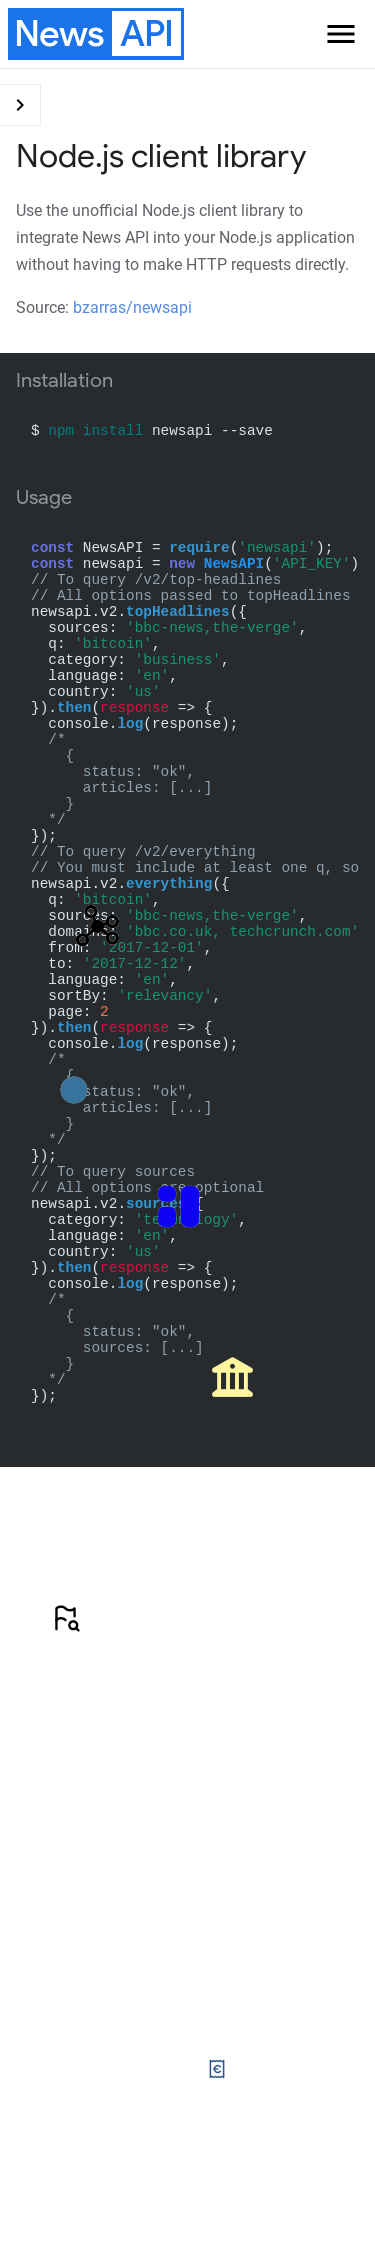 This screenshot has width=375, height=2250. What do you see at coordinates (74, 1090) in the screenshot?
I see `start recording audio or video` at bounding box center [74, 1090].